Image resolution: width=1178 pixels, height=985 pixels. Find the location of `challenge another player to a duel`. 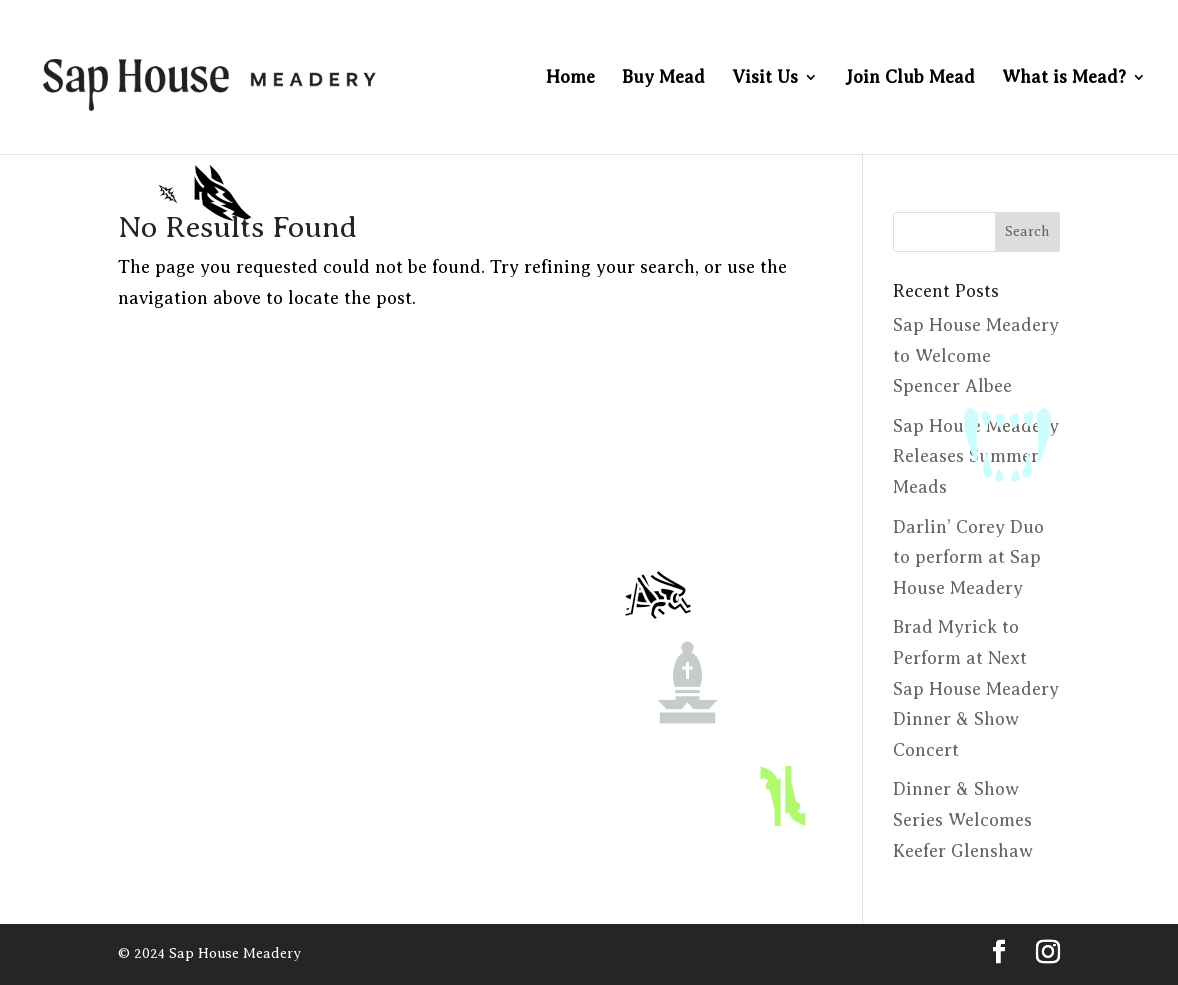

challenge another player to a duel is located at coordinates (783, 796).